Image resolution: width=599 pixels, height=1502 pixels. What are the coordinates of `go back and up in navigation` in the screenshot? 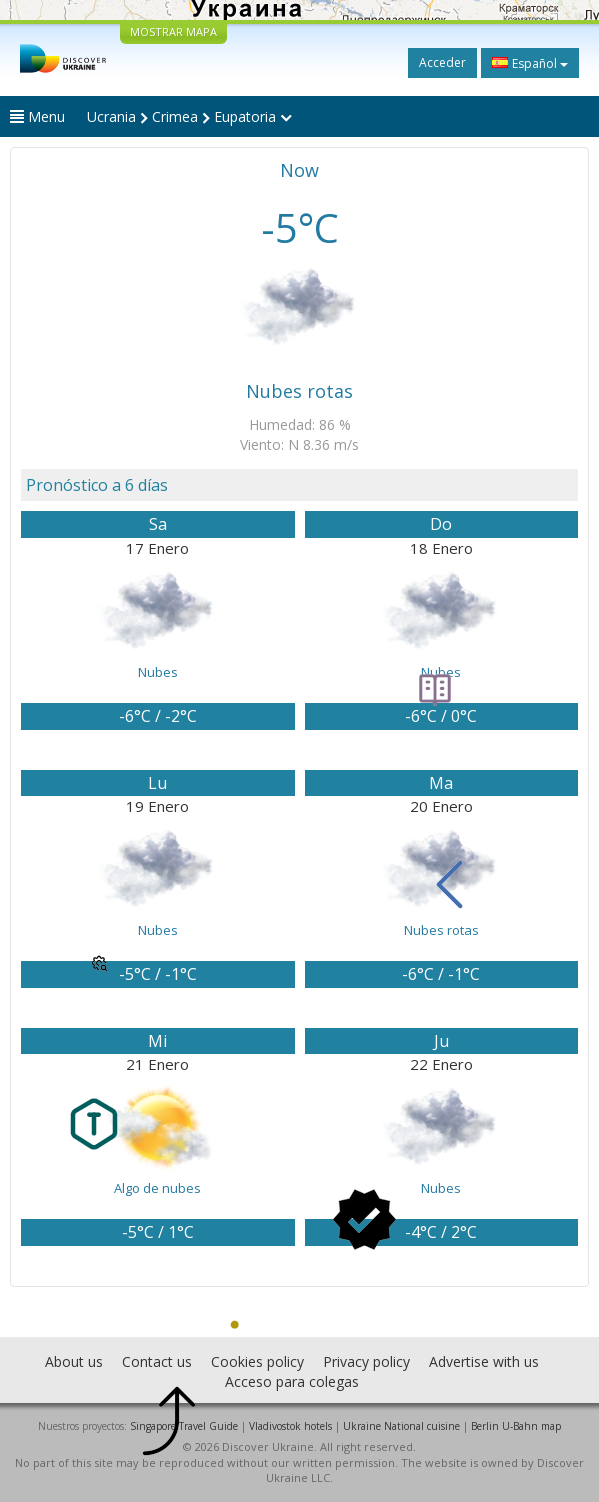 It's located at (169, 1421).